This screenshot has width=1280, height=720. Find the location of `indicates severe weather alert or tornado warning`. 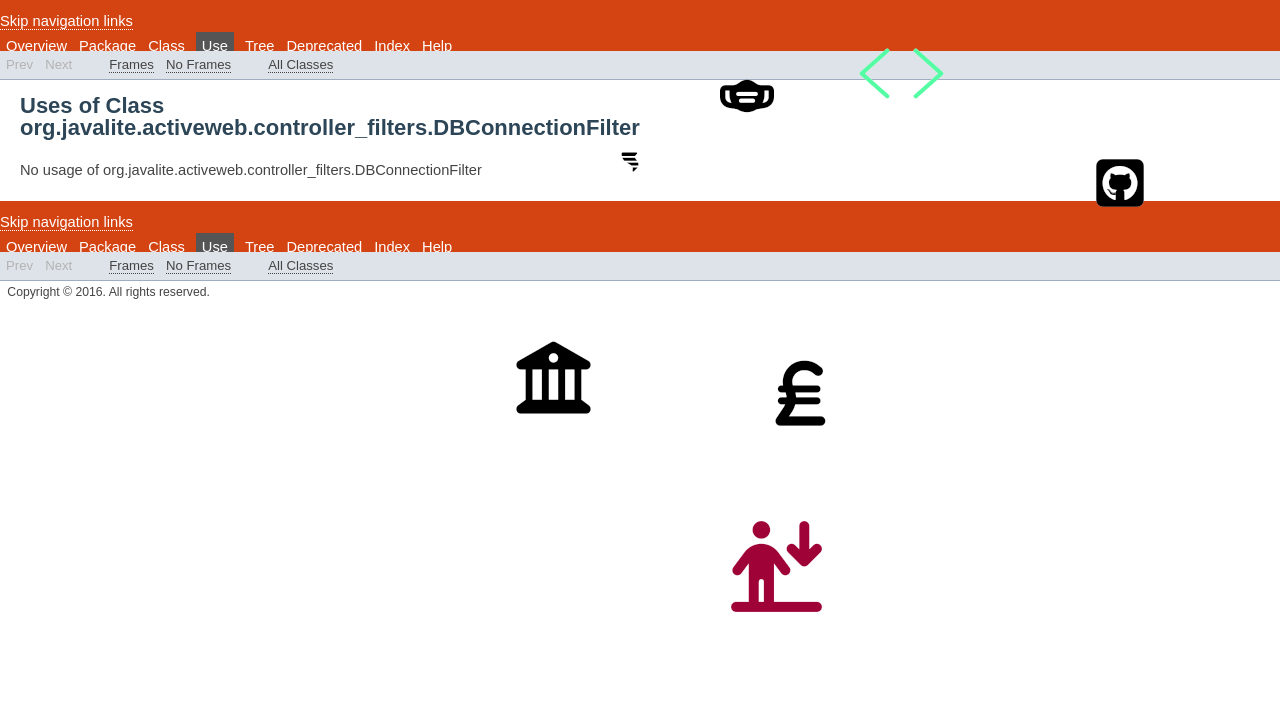

indicates severe weather alert or tornado warning is located at coordinates (630, 162).